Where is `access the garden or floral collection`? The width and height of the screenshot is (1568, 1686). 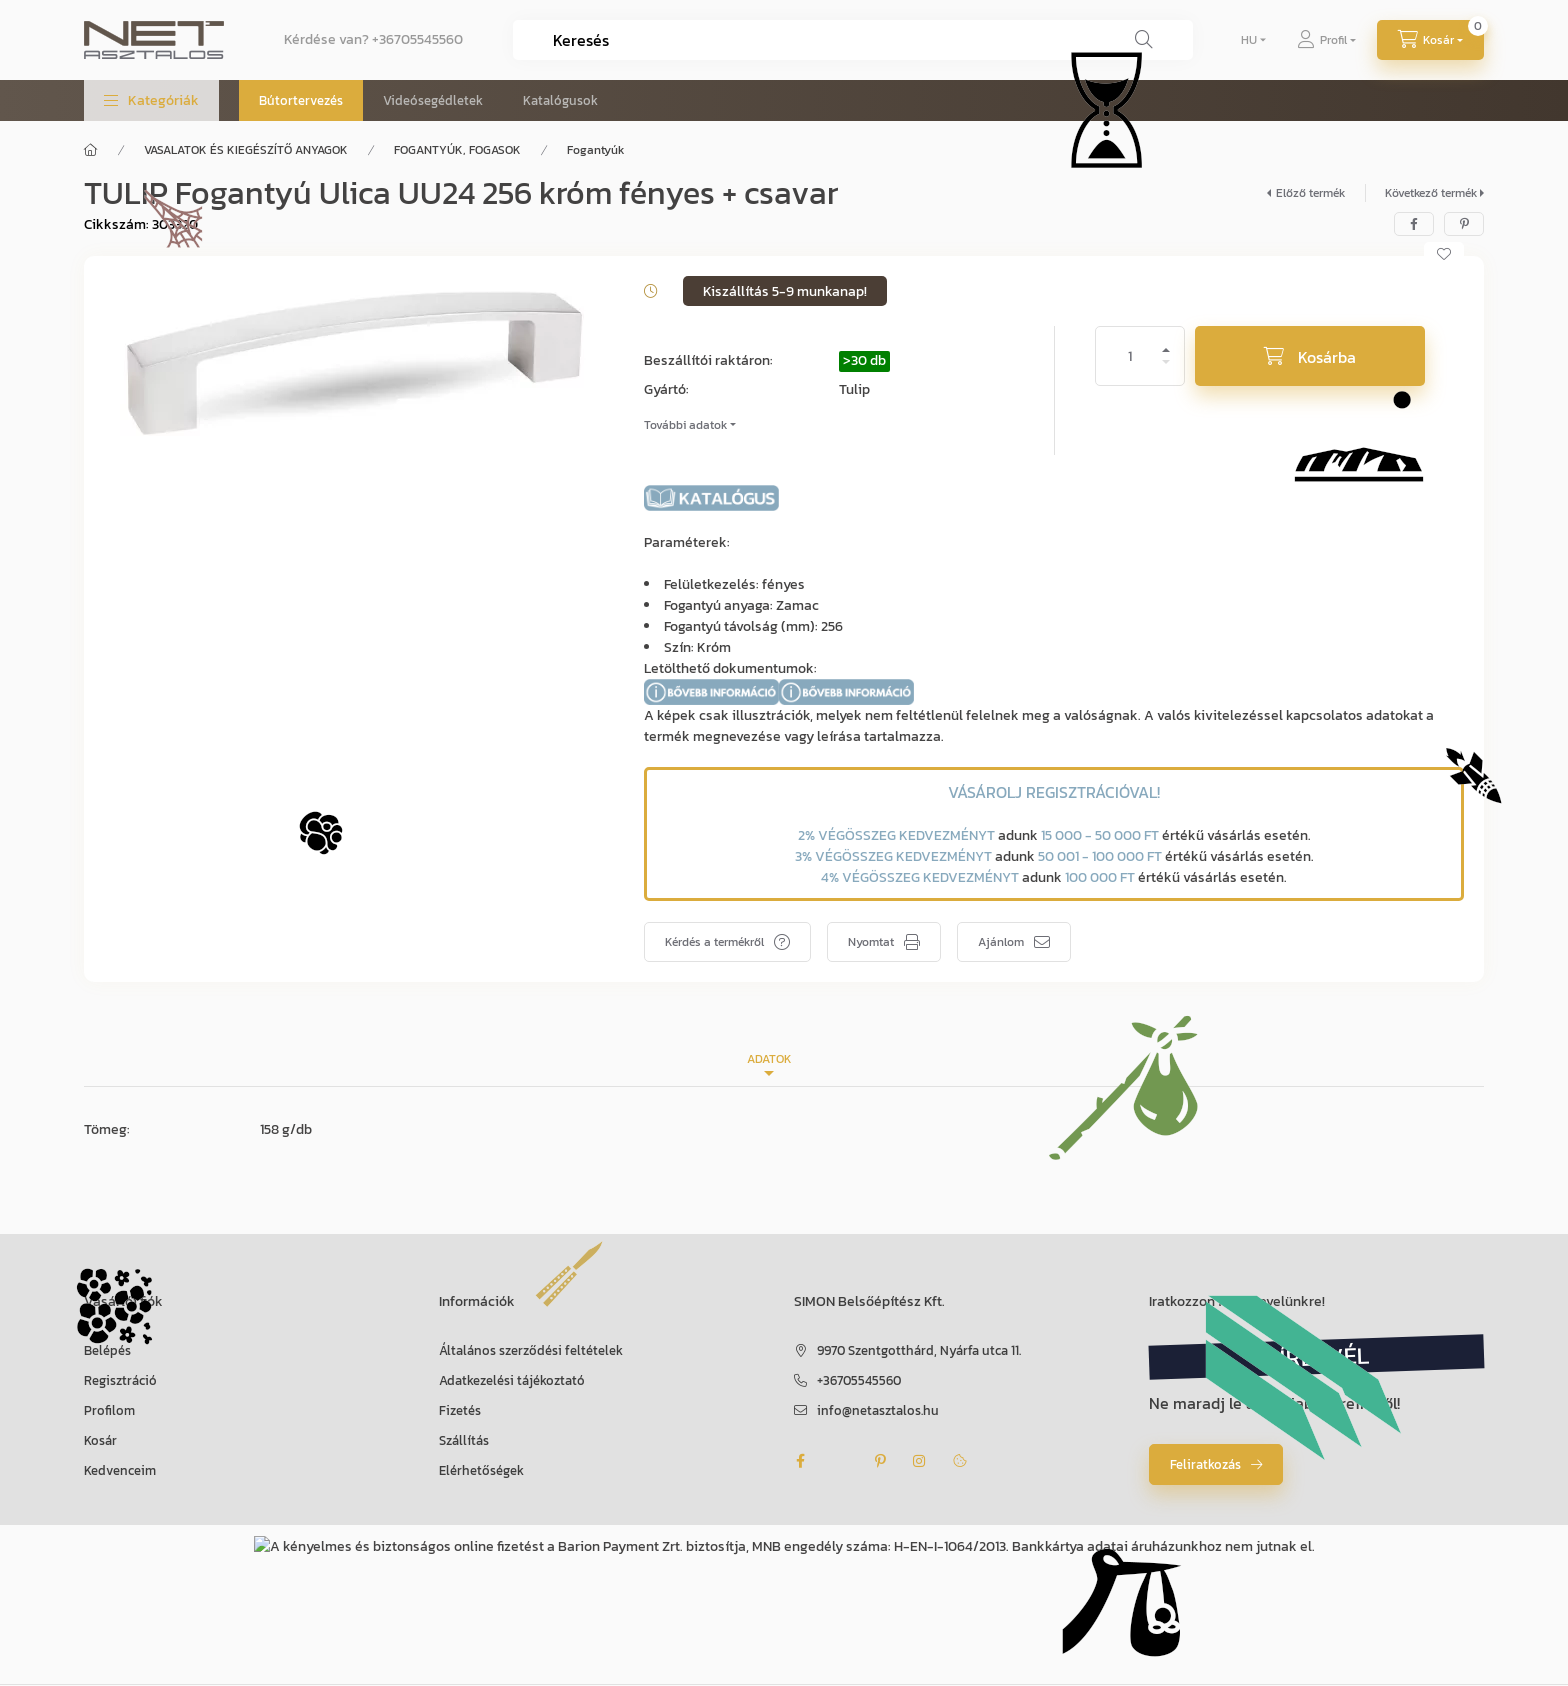 access the garden or floral collection is located at coordinates (114, 1306).